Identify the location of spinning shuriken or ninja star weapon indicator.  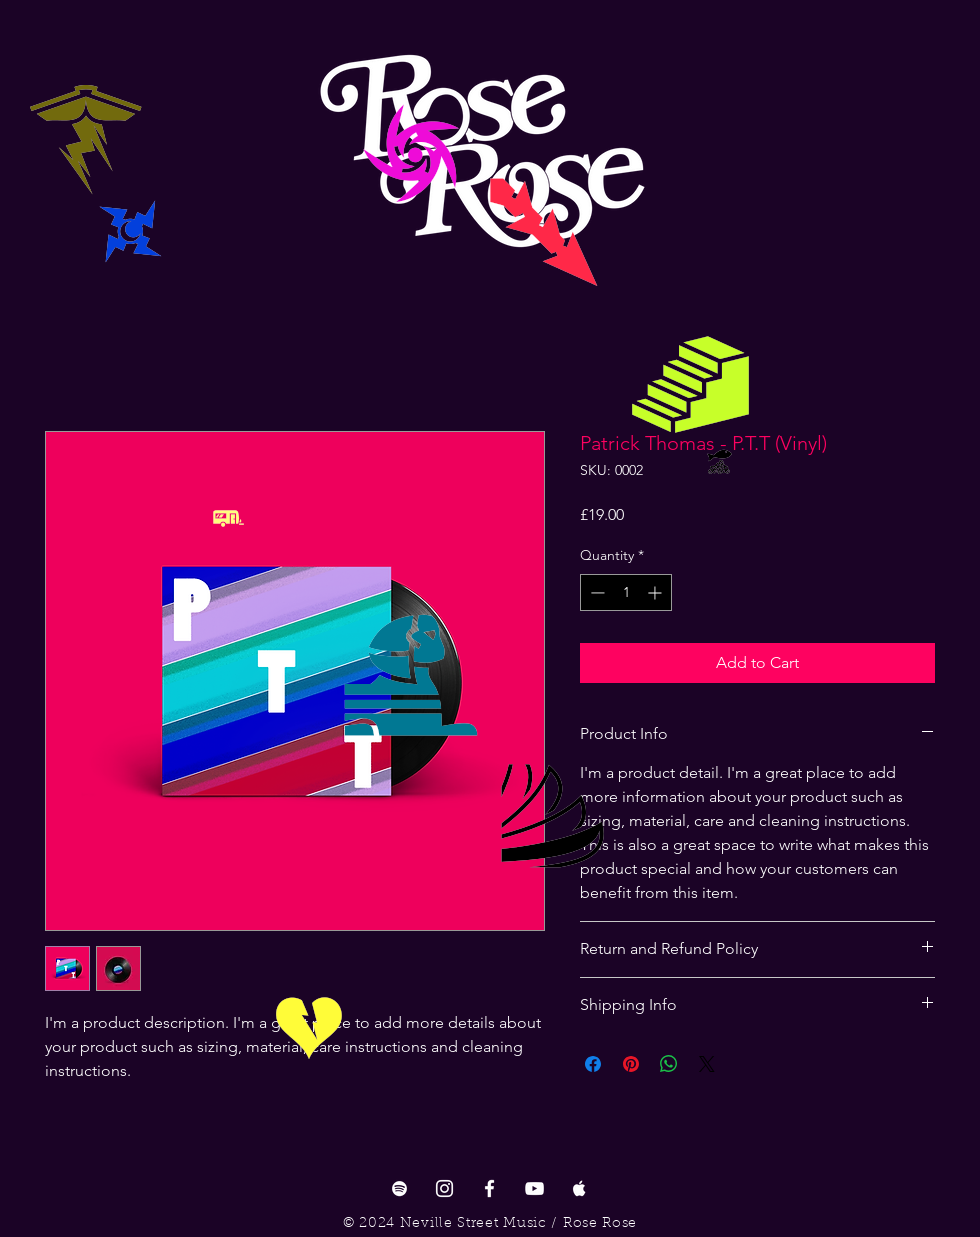
(411, 153).